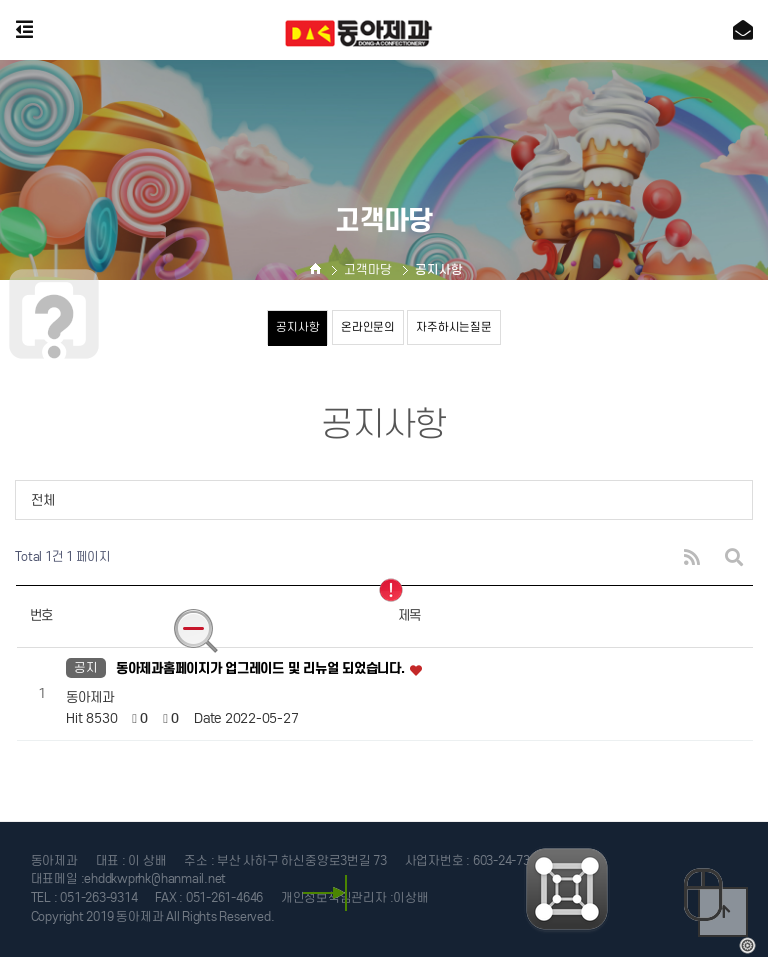 This screenshot has height=957, width=768. Describe the element at coordinates (325, 893) in the screenshot. I see `jump to the last item in a list` at that location.